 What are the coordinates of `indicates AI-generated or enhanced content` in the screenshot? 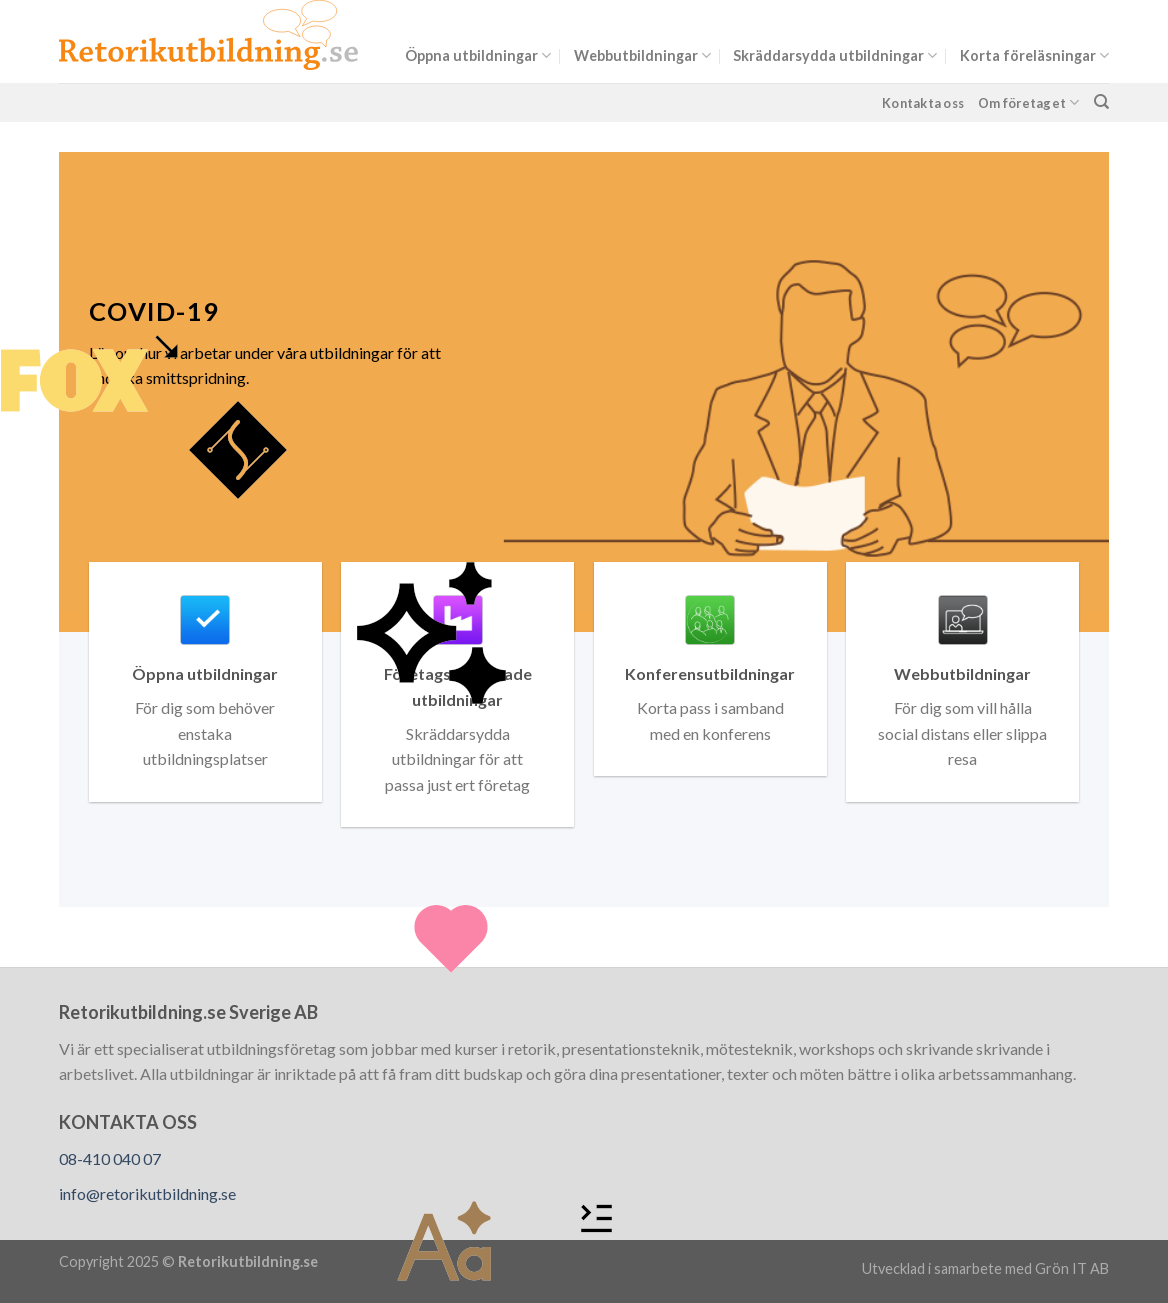 It's located at (435, 633).